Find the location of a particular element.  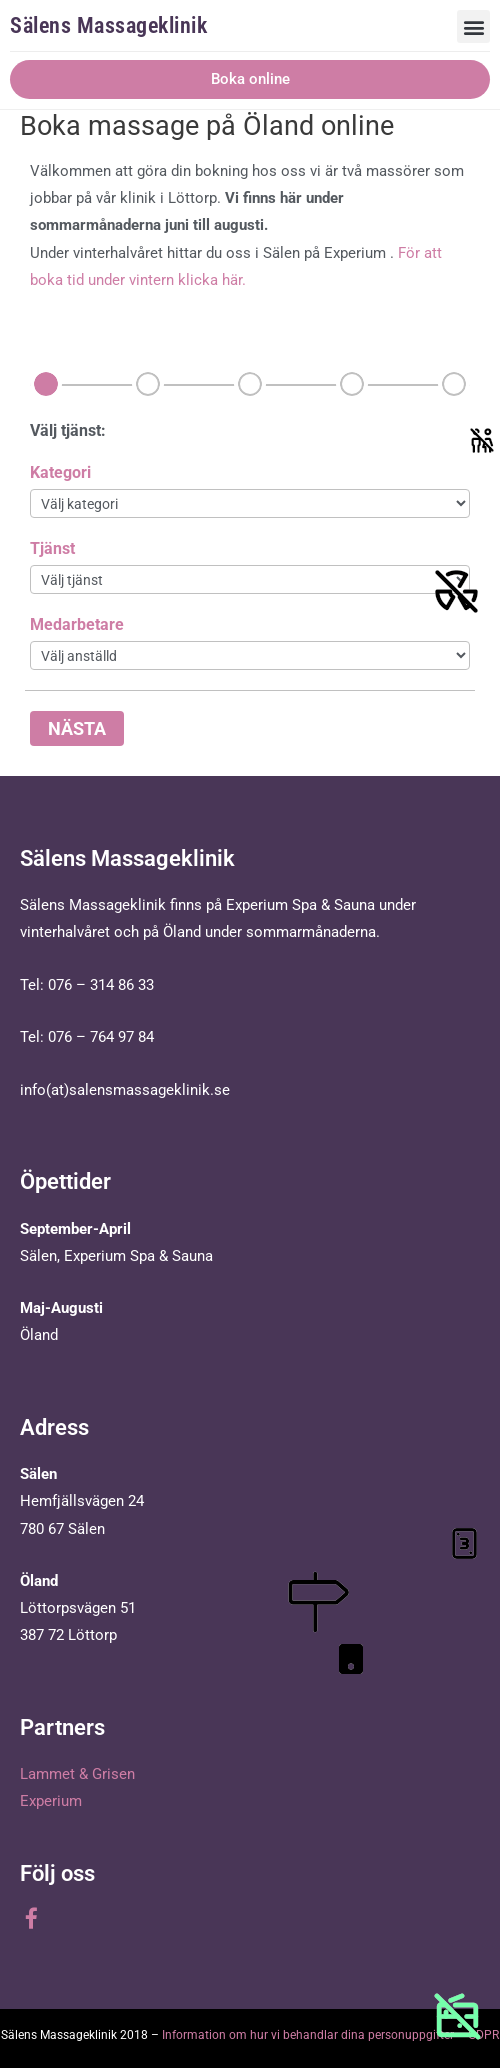

access tablet device settings is located at coordinates (351, 1659).